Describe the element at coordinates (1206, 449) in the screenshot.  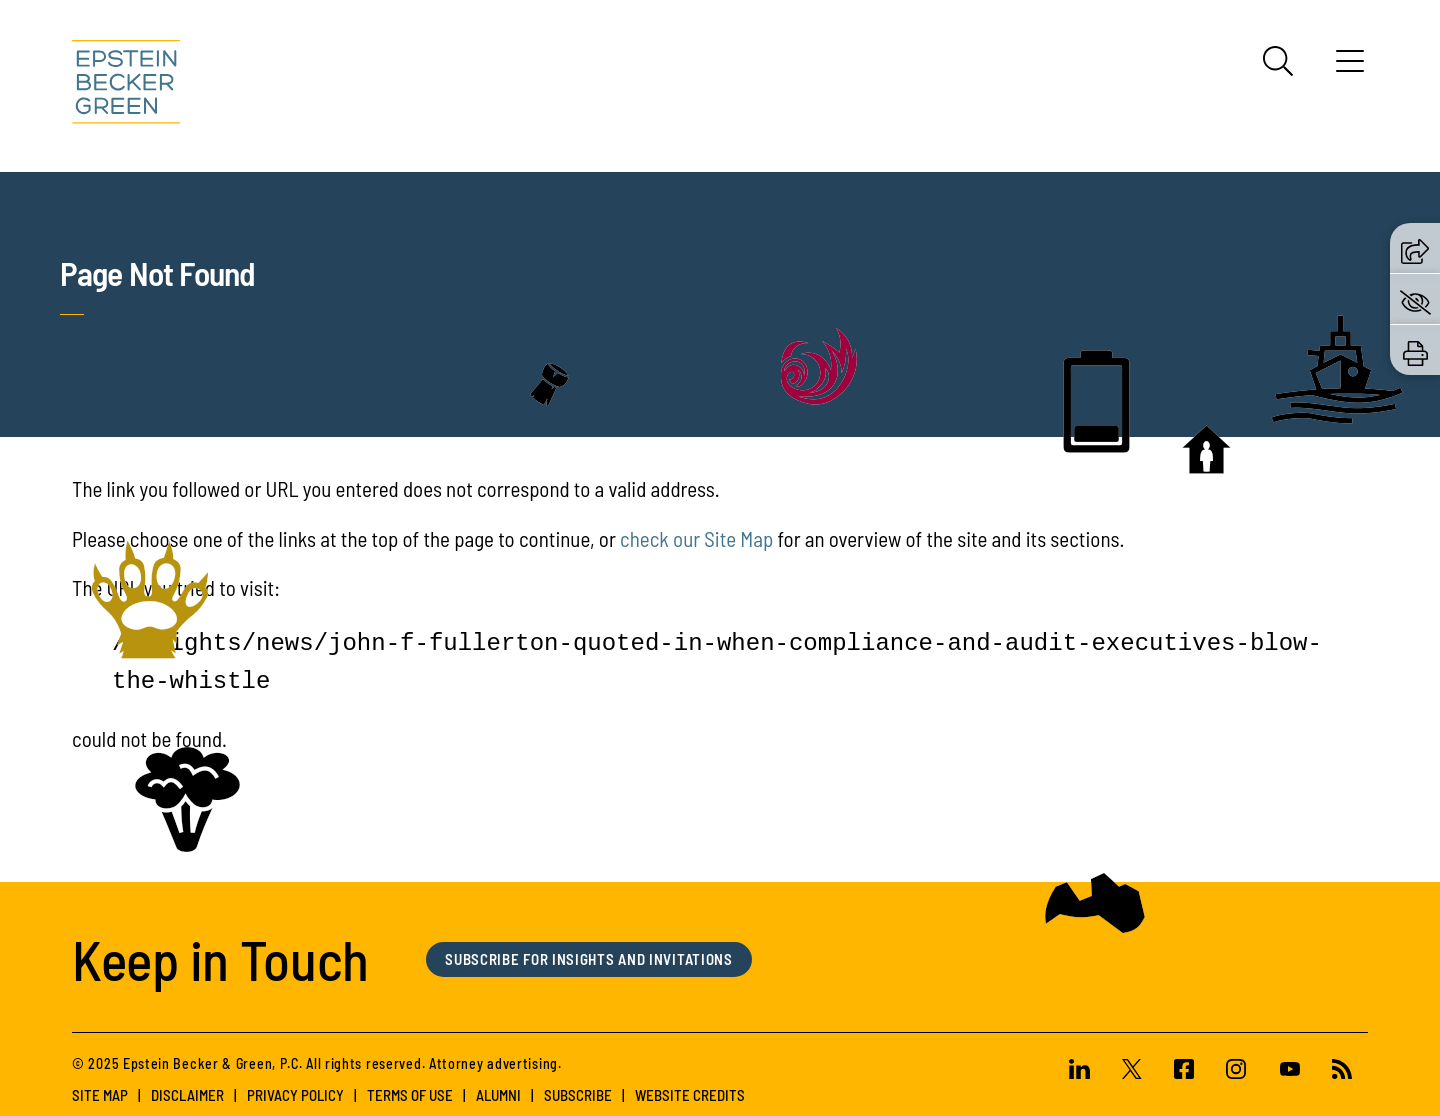
I see `view player home base or headquarters` at that location.